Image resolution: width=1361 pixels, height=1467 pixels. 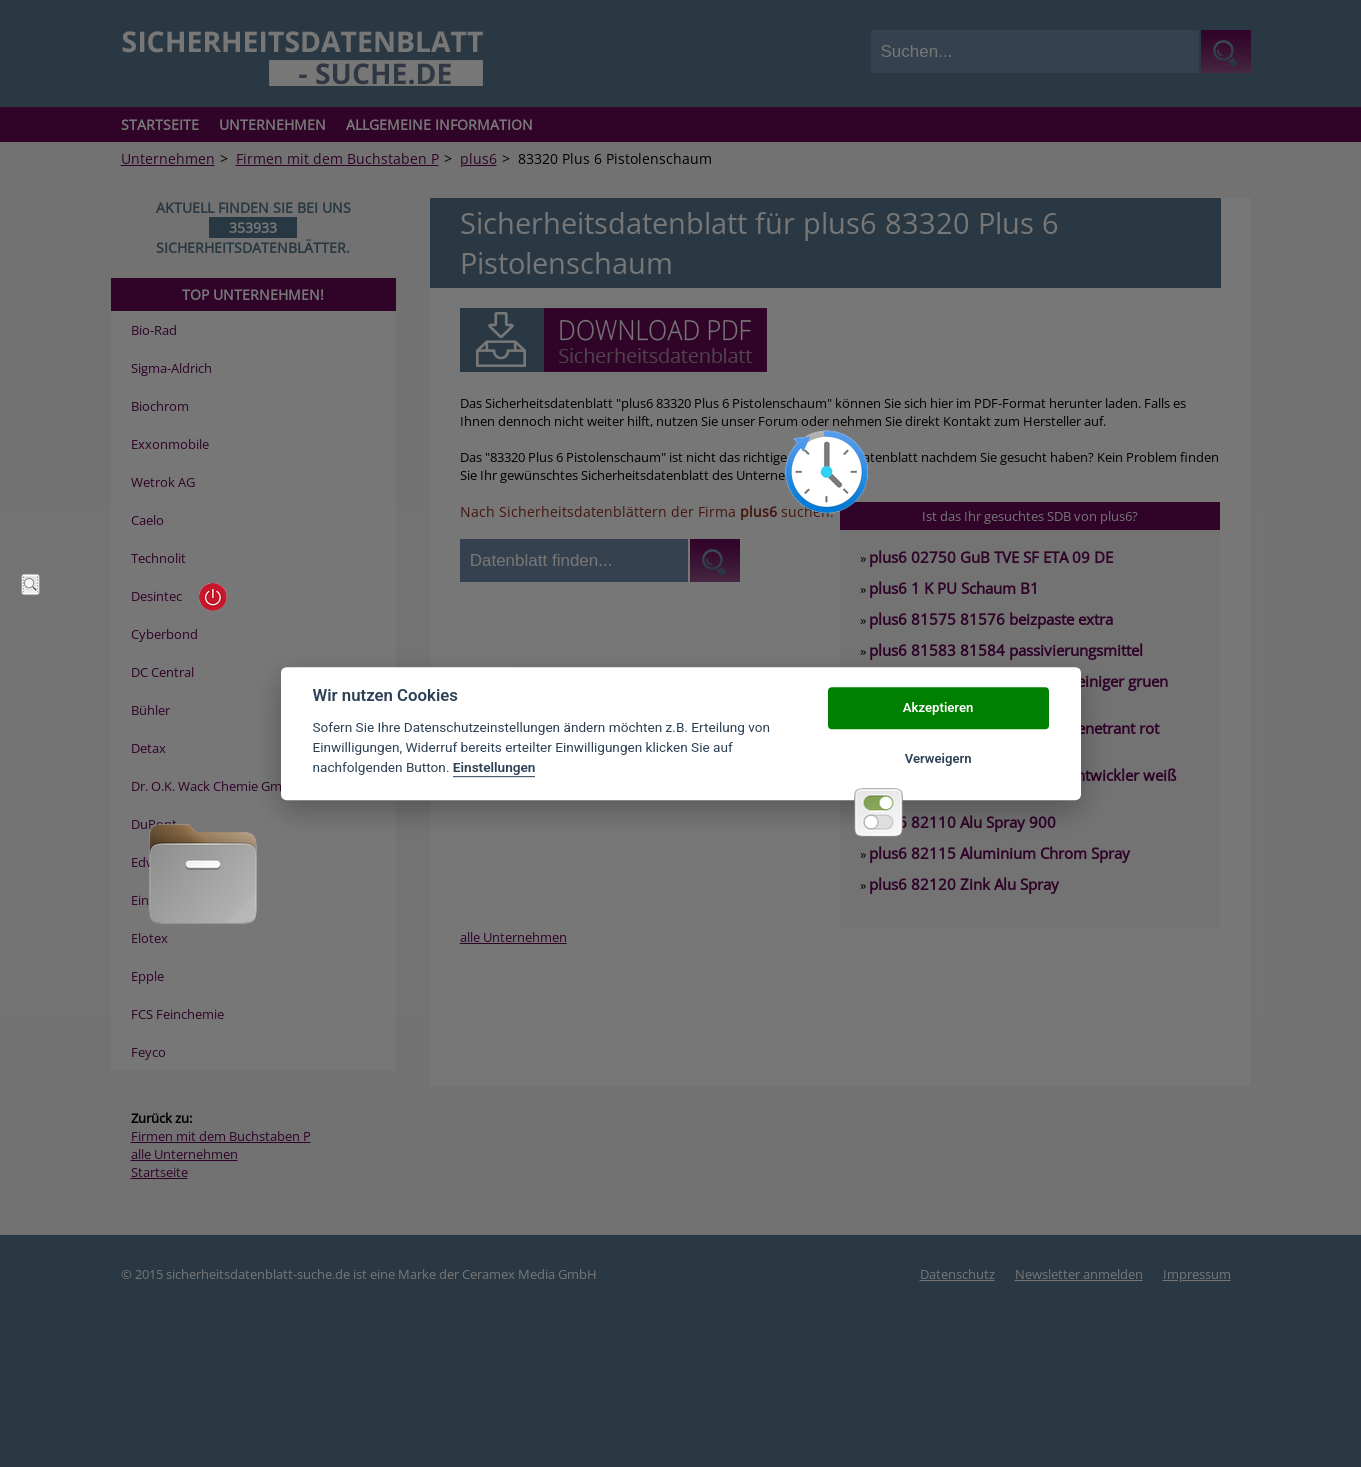 What do you see at coordinates (827, 471) in the screenshot?
I see `open the reservations app` at bounding box center [827, 471].